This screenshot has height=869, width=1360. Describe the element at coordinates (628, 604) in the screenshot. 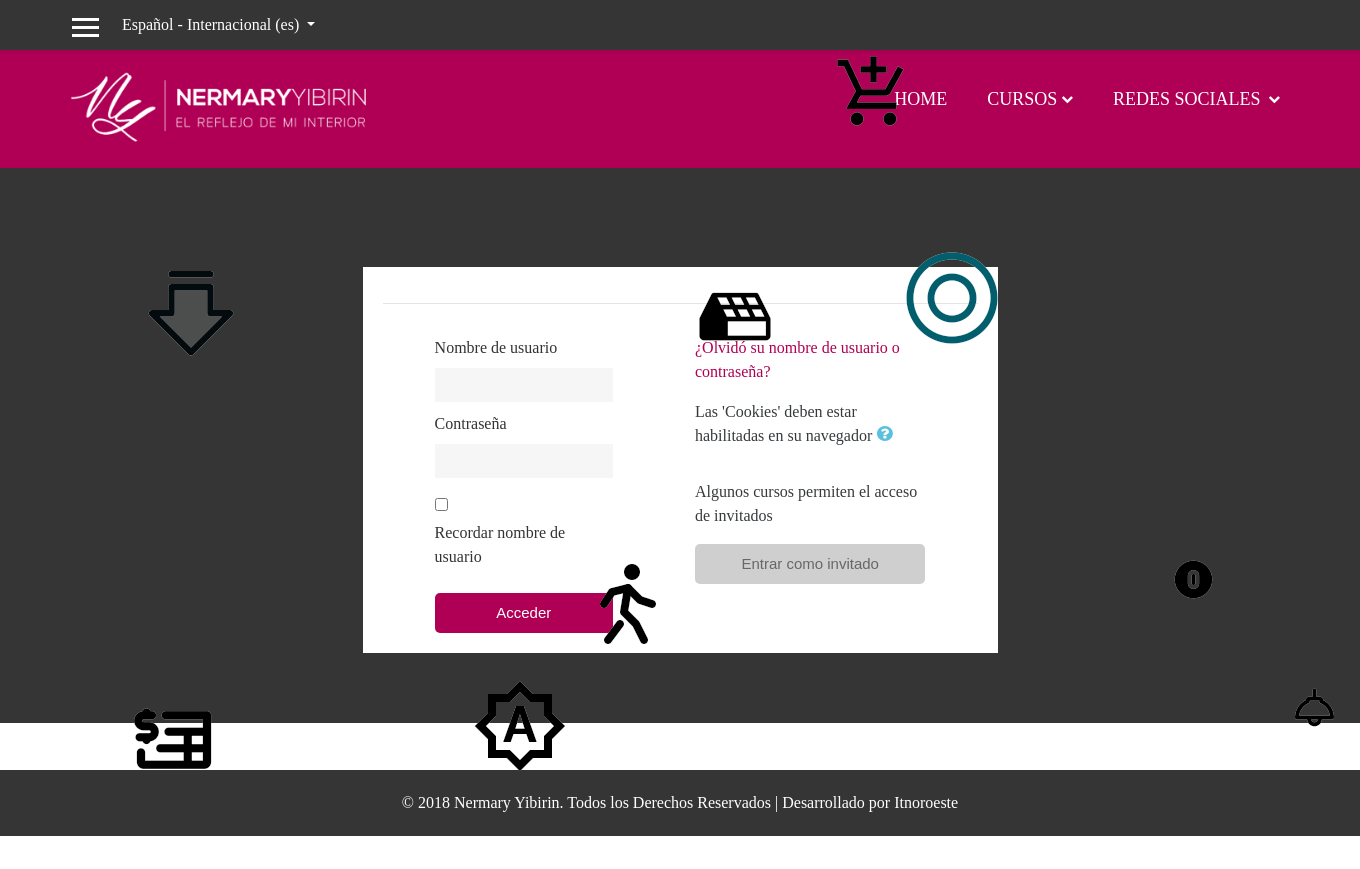

I see `select walking as your navigation mode` at that location.